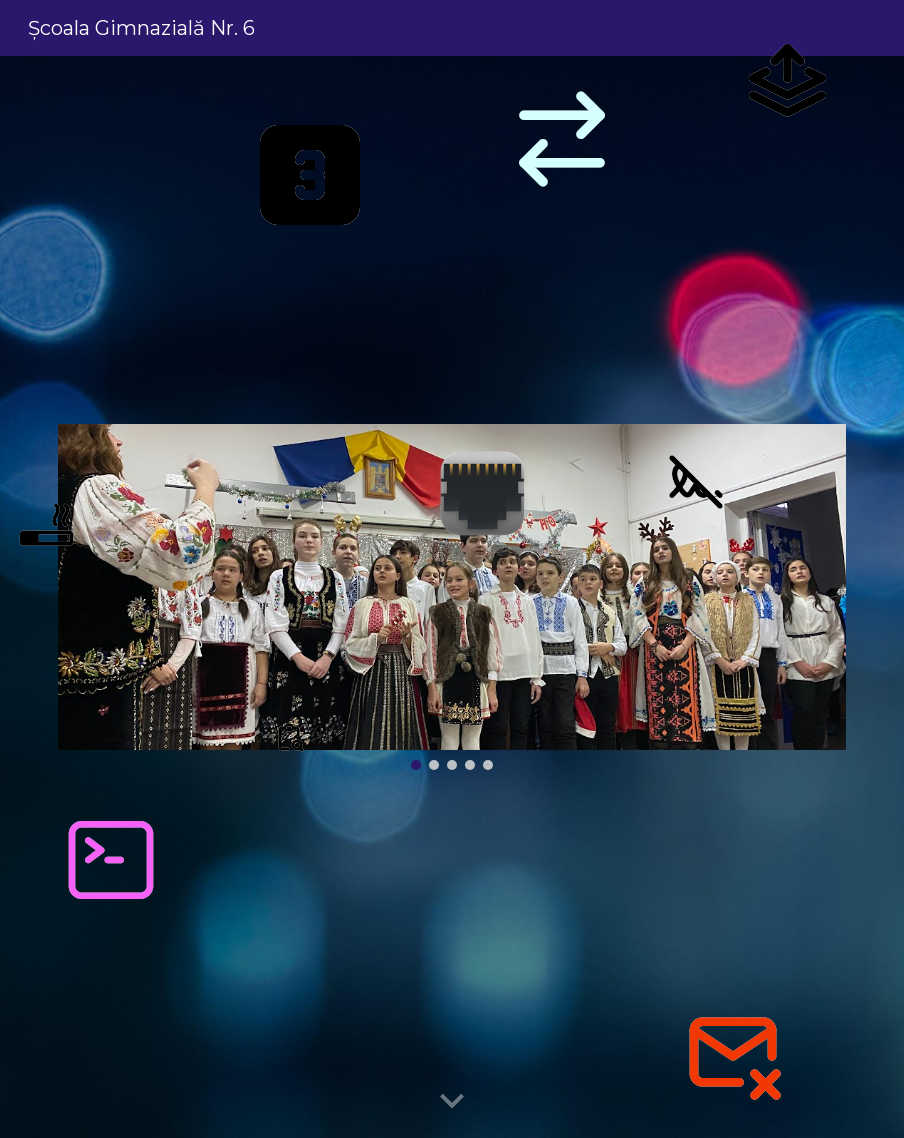 Image resolution: width=904 pixels, height=1138 pixels. I want to click on delete an email message, so click(733, 1052).